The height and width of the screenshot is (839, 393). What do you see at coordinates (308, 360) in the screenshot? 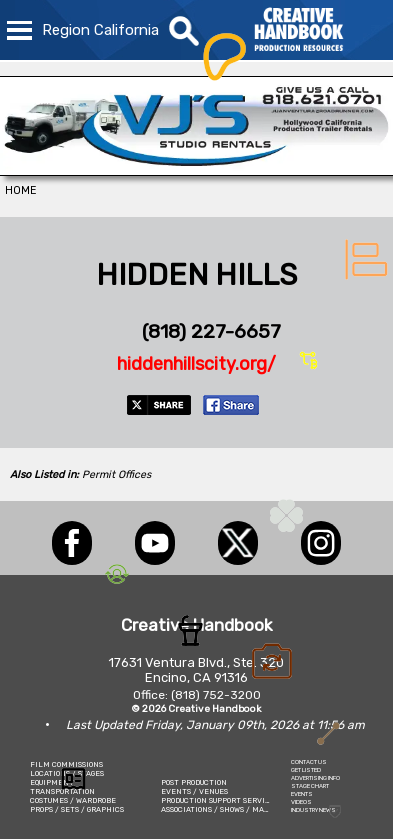
I see `view bitcoin transaction history` at bounding box center [308, 360].